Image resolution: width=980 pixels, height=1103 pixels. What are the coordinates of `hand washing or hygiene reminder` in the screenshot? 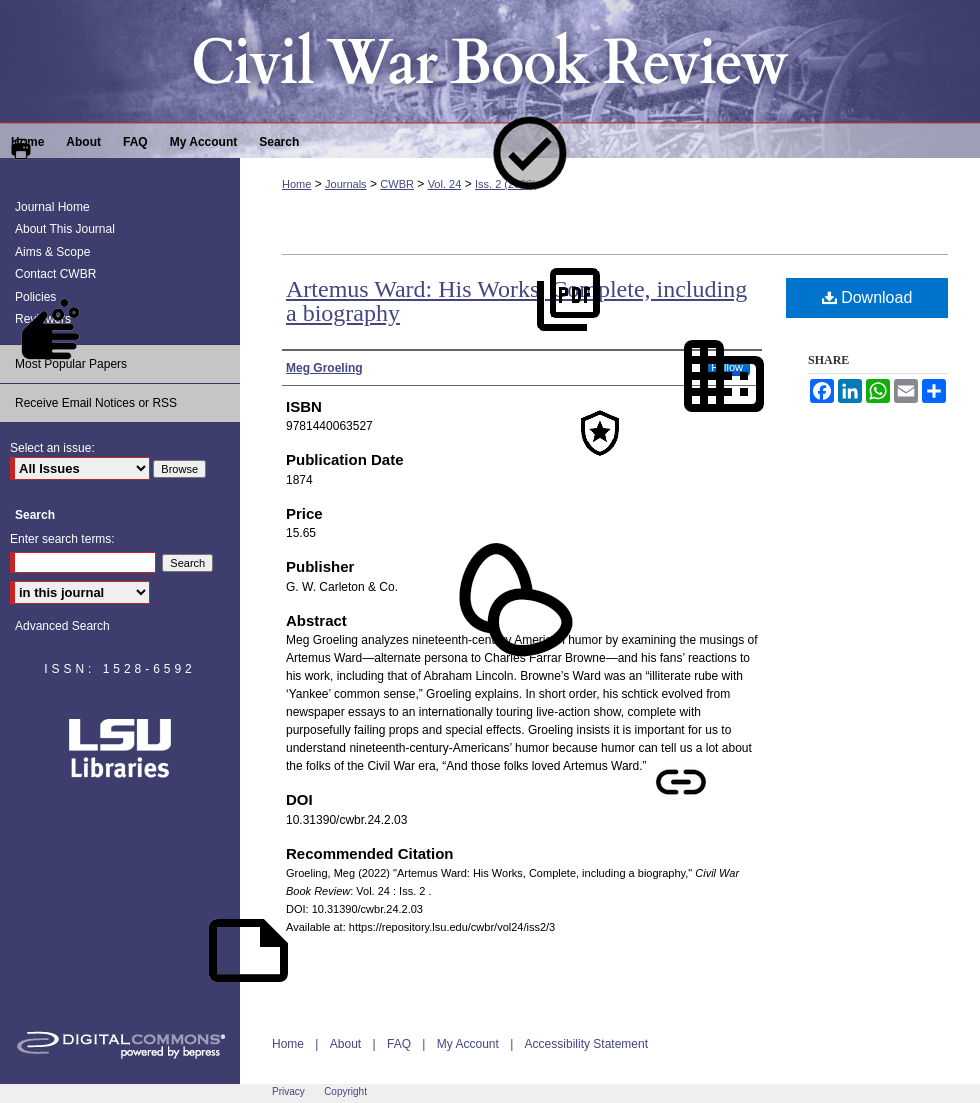 It's located at (52, 329).